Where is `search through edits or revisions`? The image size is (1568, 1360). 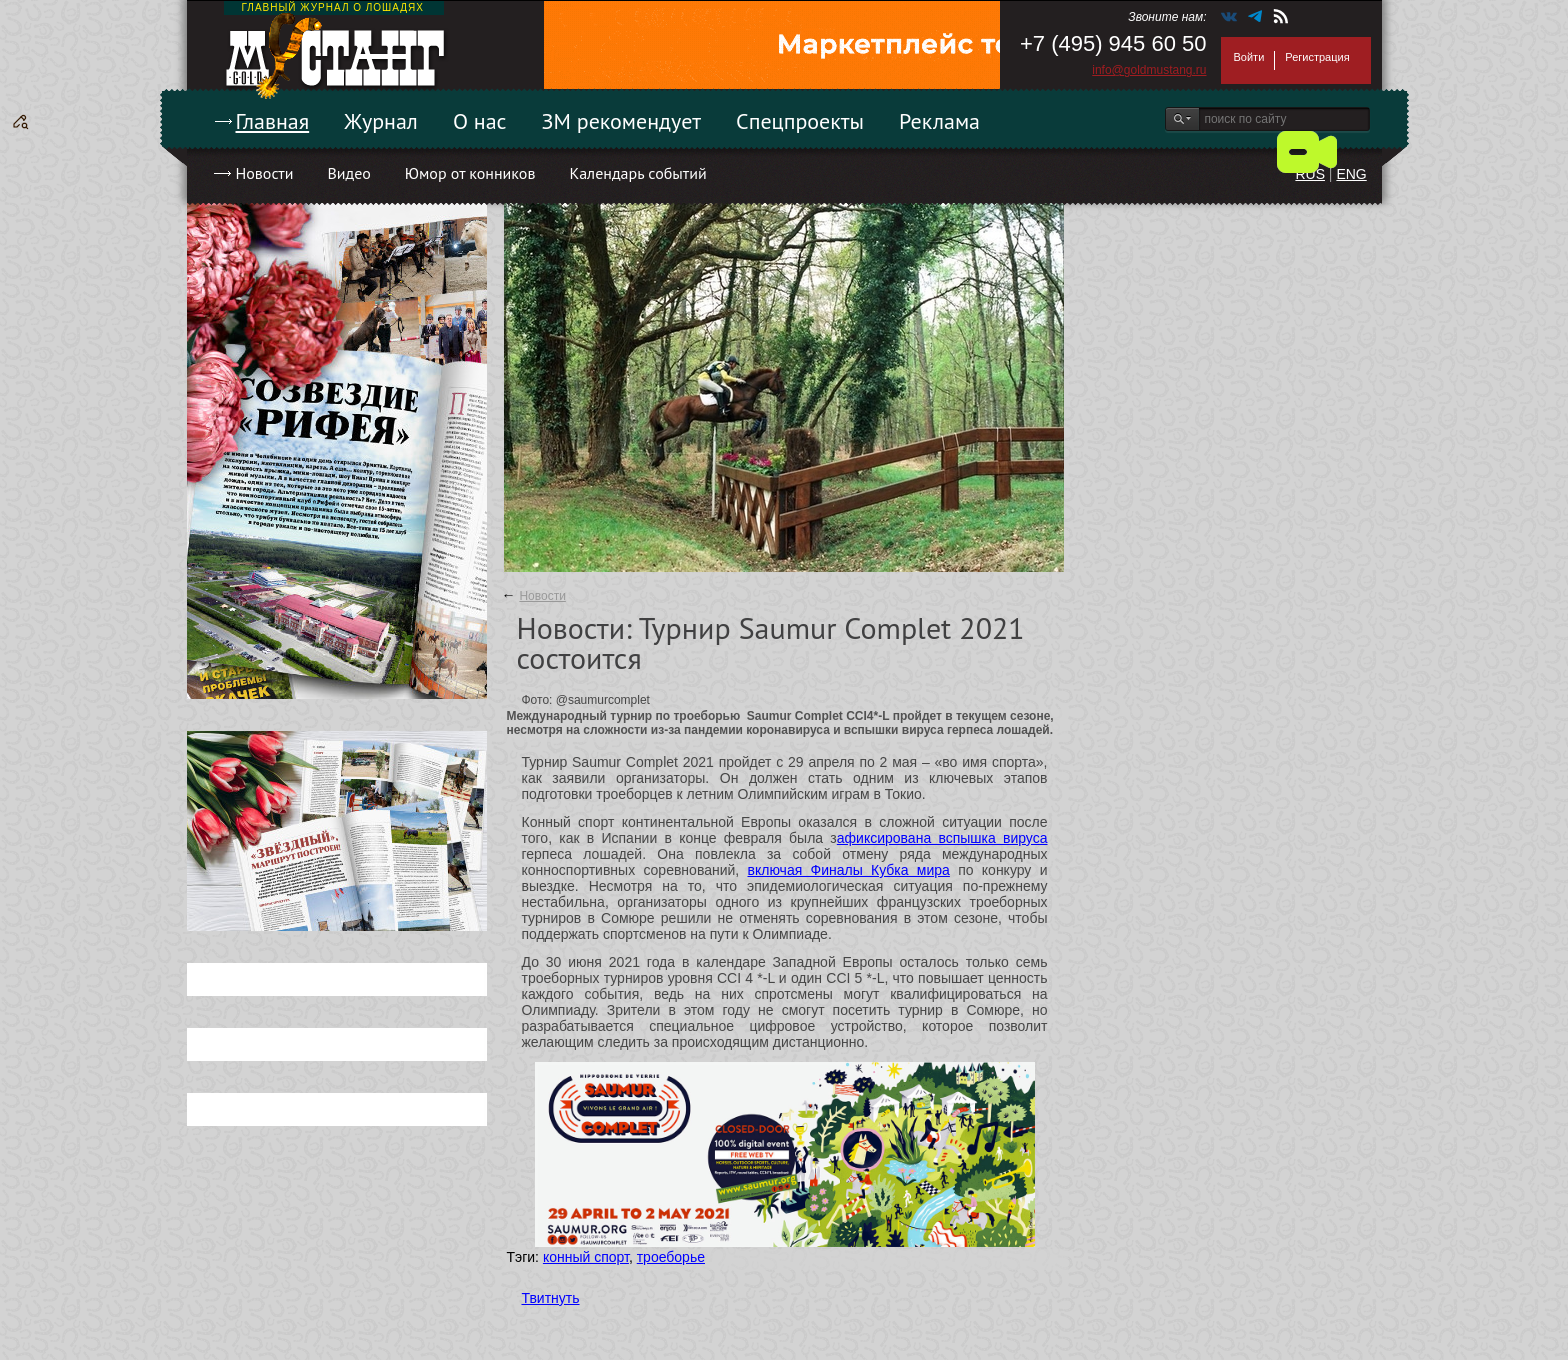 search through edits or revisions is located at coordinates (20, 121).